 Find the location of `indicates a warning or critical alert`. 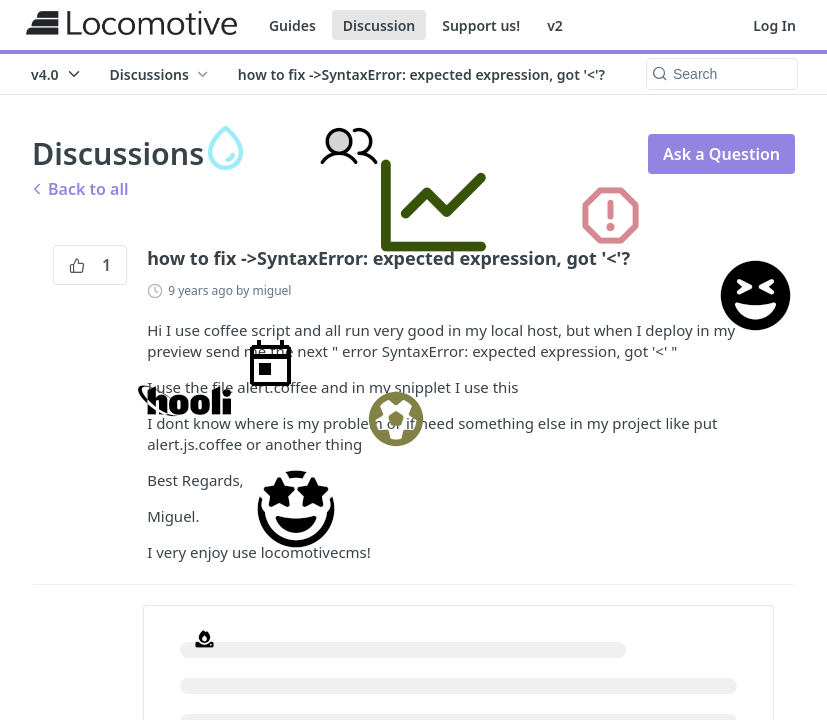

indicates a warning or critical alert is located at coordinates (610, 215).